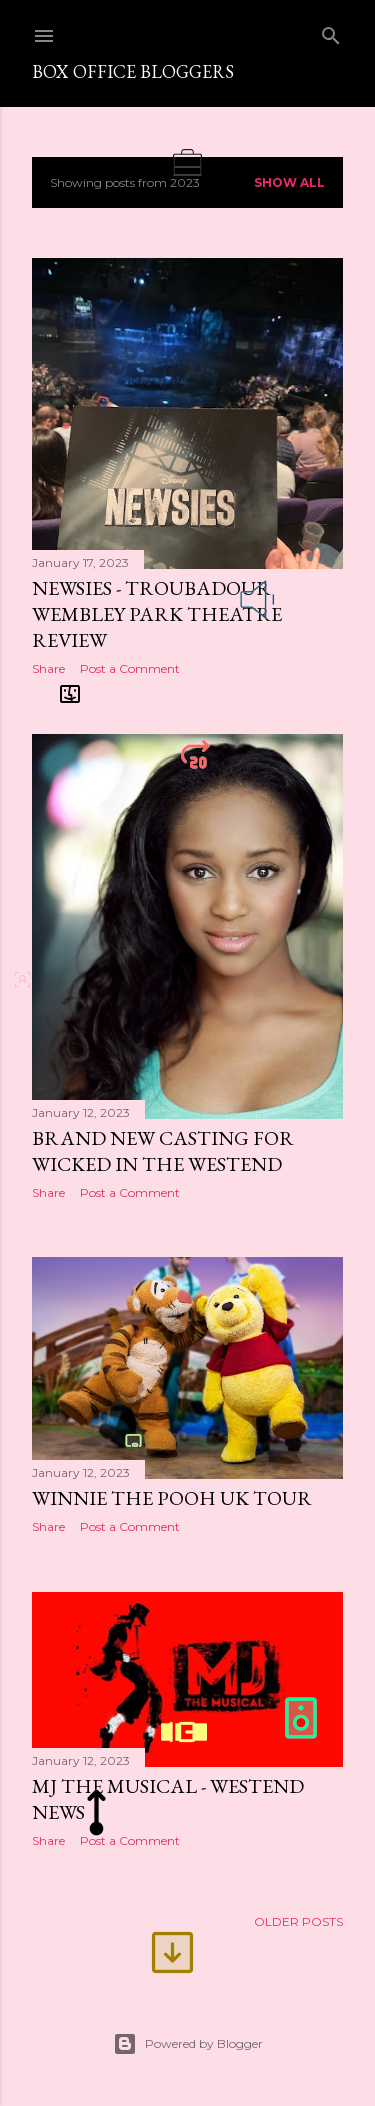 The height and width of the screenshot is (2106, 375). What do you see at coordinates (96, 1812) in the screenshot?
I see `scroll to top of page` at bounding box center [96, 1812].